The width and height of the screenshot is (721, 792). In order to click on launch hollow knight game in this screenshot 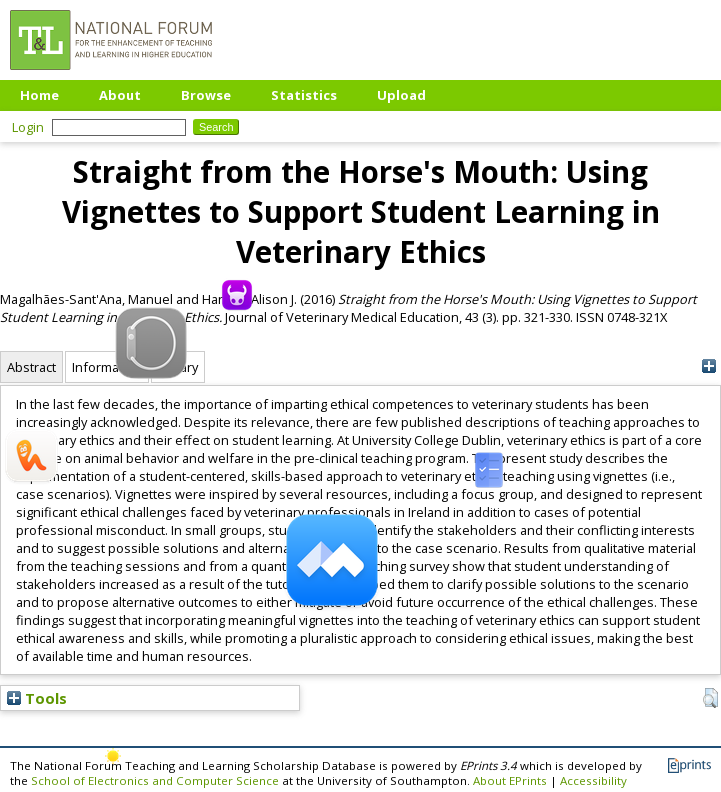, I will do `click(237, 295)`.